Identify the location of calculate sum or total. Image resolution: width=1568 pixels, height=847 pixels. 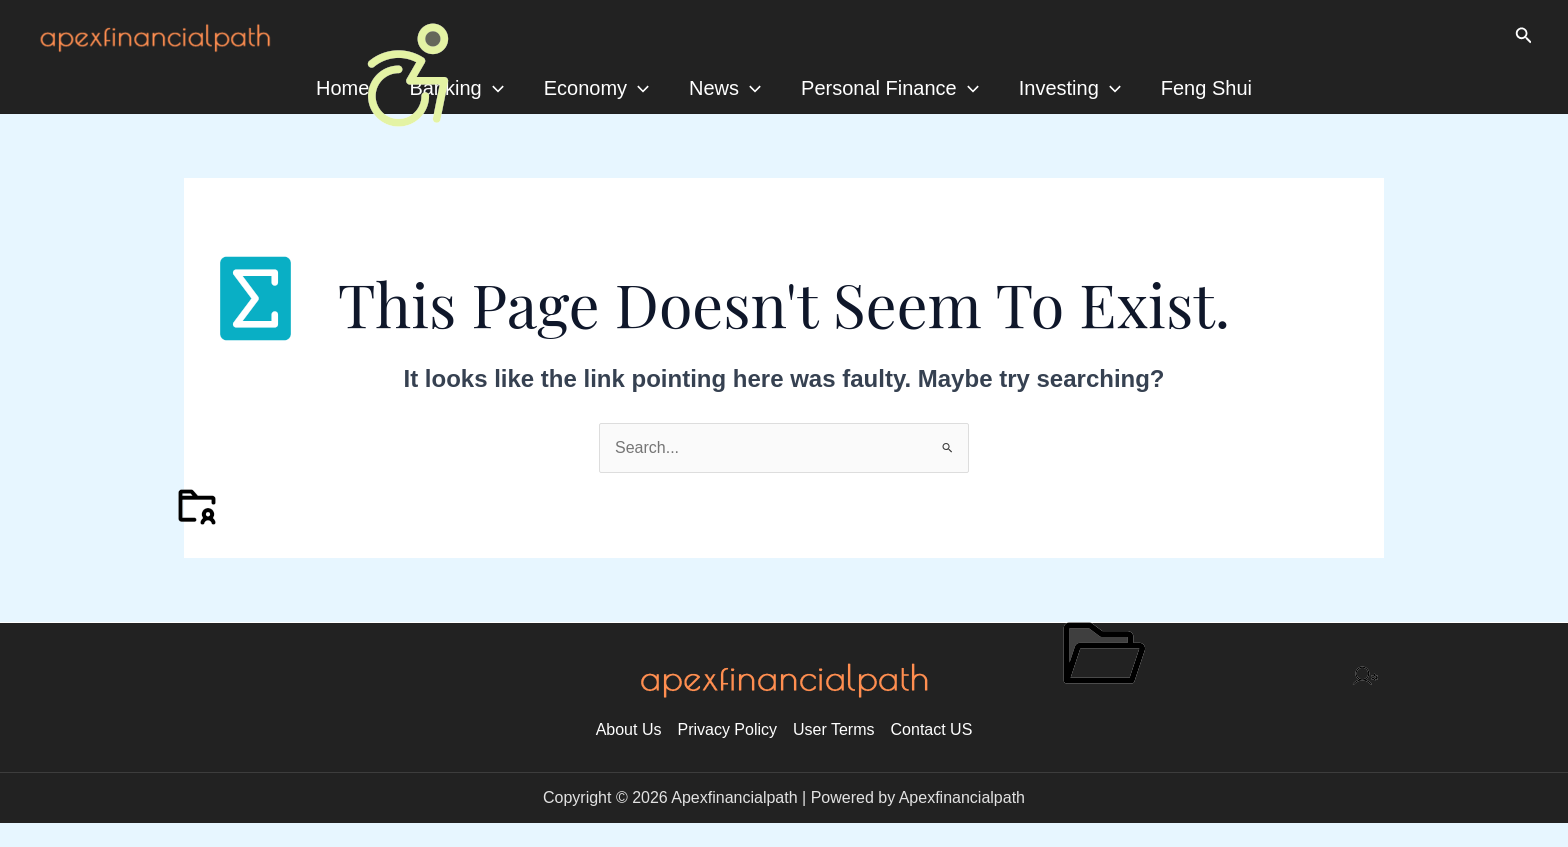
(255, 298).